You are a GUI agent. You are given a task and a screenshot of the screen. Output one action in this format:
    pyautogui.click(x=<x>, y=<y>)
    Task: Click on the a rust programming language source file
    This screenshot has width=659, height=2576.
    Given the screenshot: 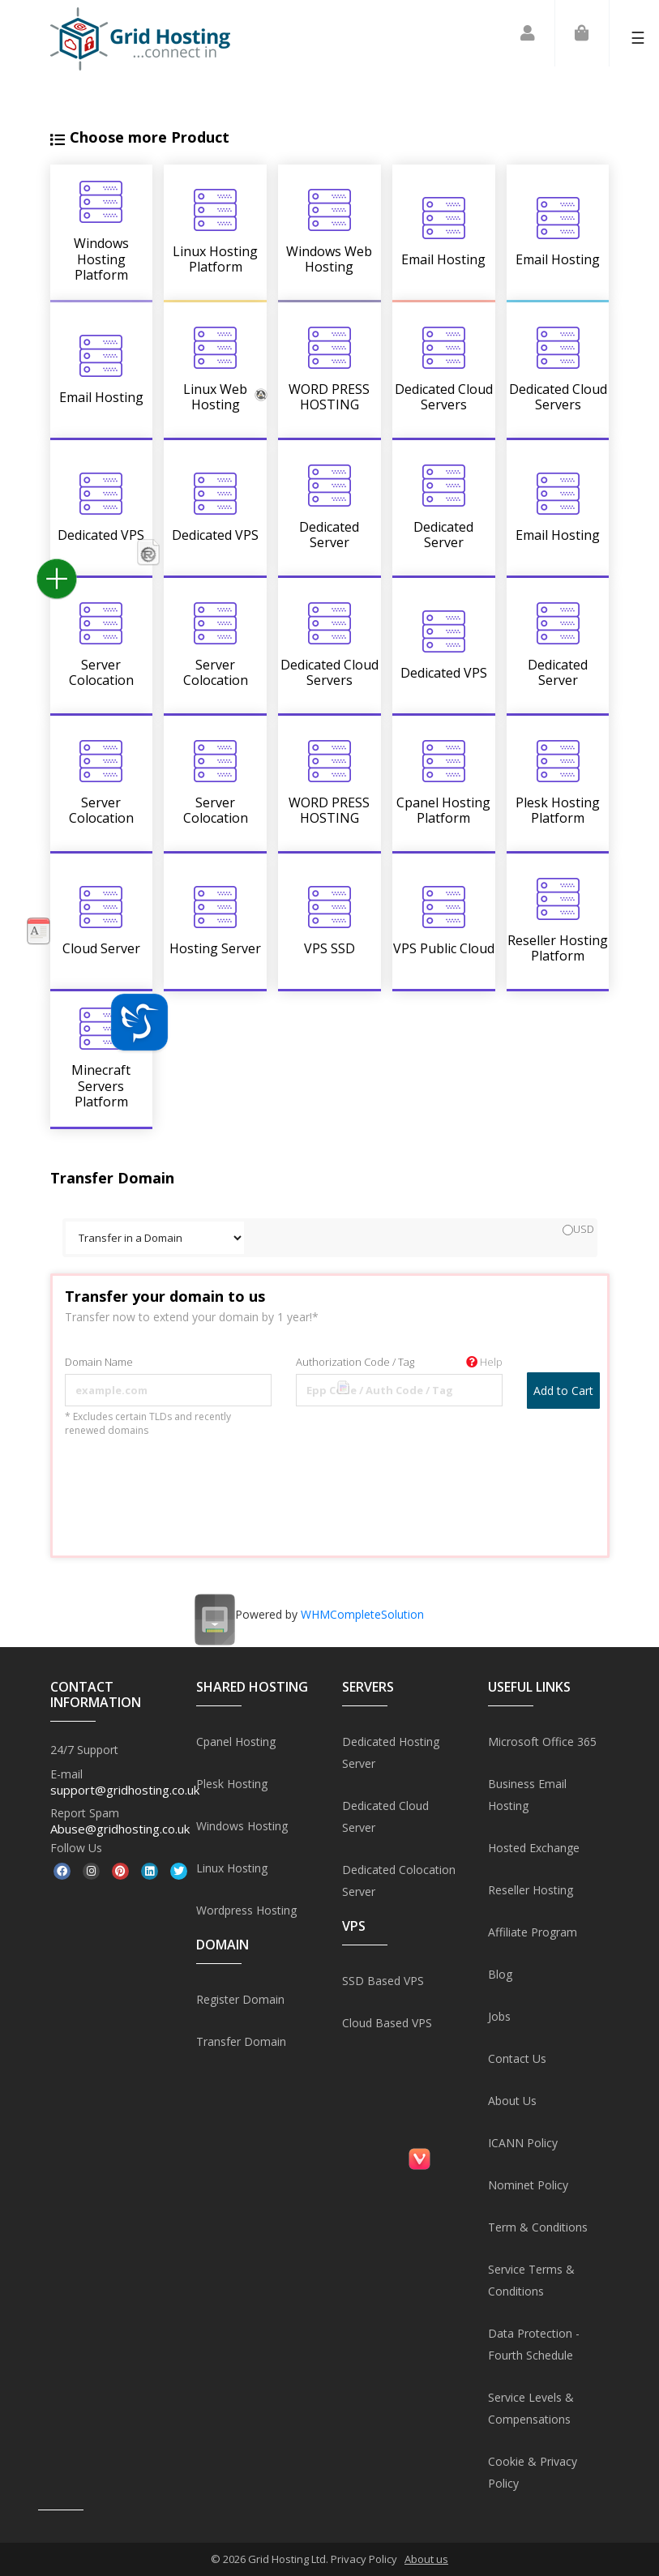 What is the action you would take?
    pyautogui.click(x=148, y=552)
    